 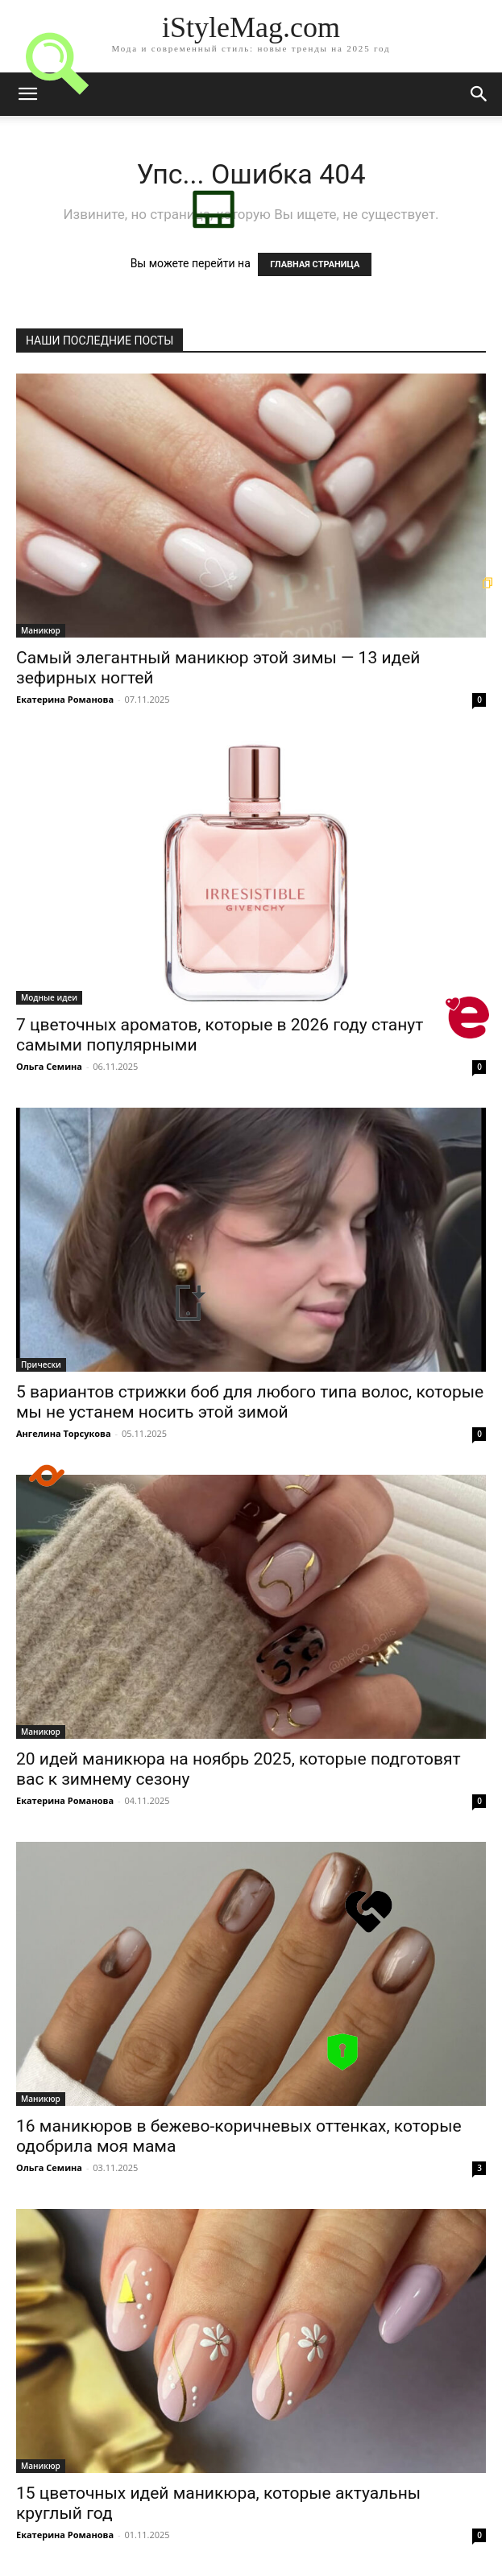 I want to click on open pr.co app or website, so click(x=47, y=1476).